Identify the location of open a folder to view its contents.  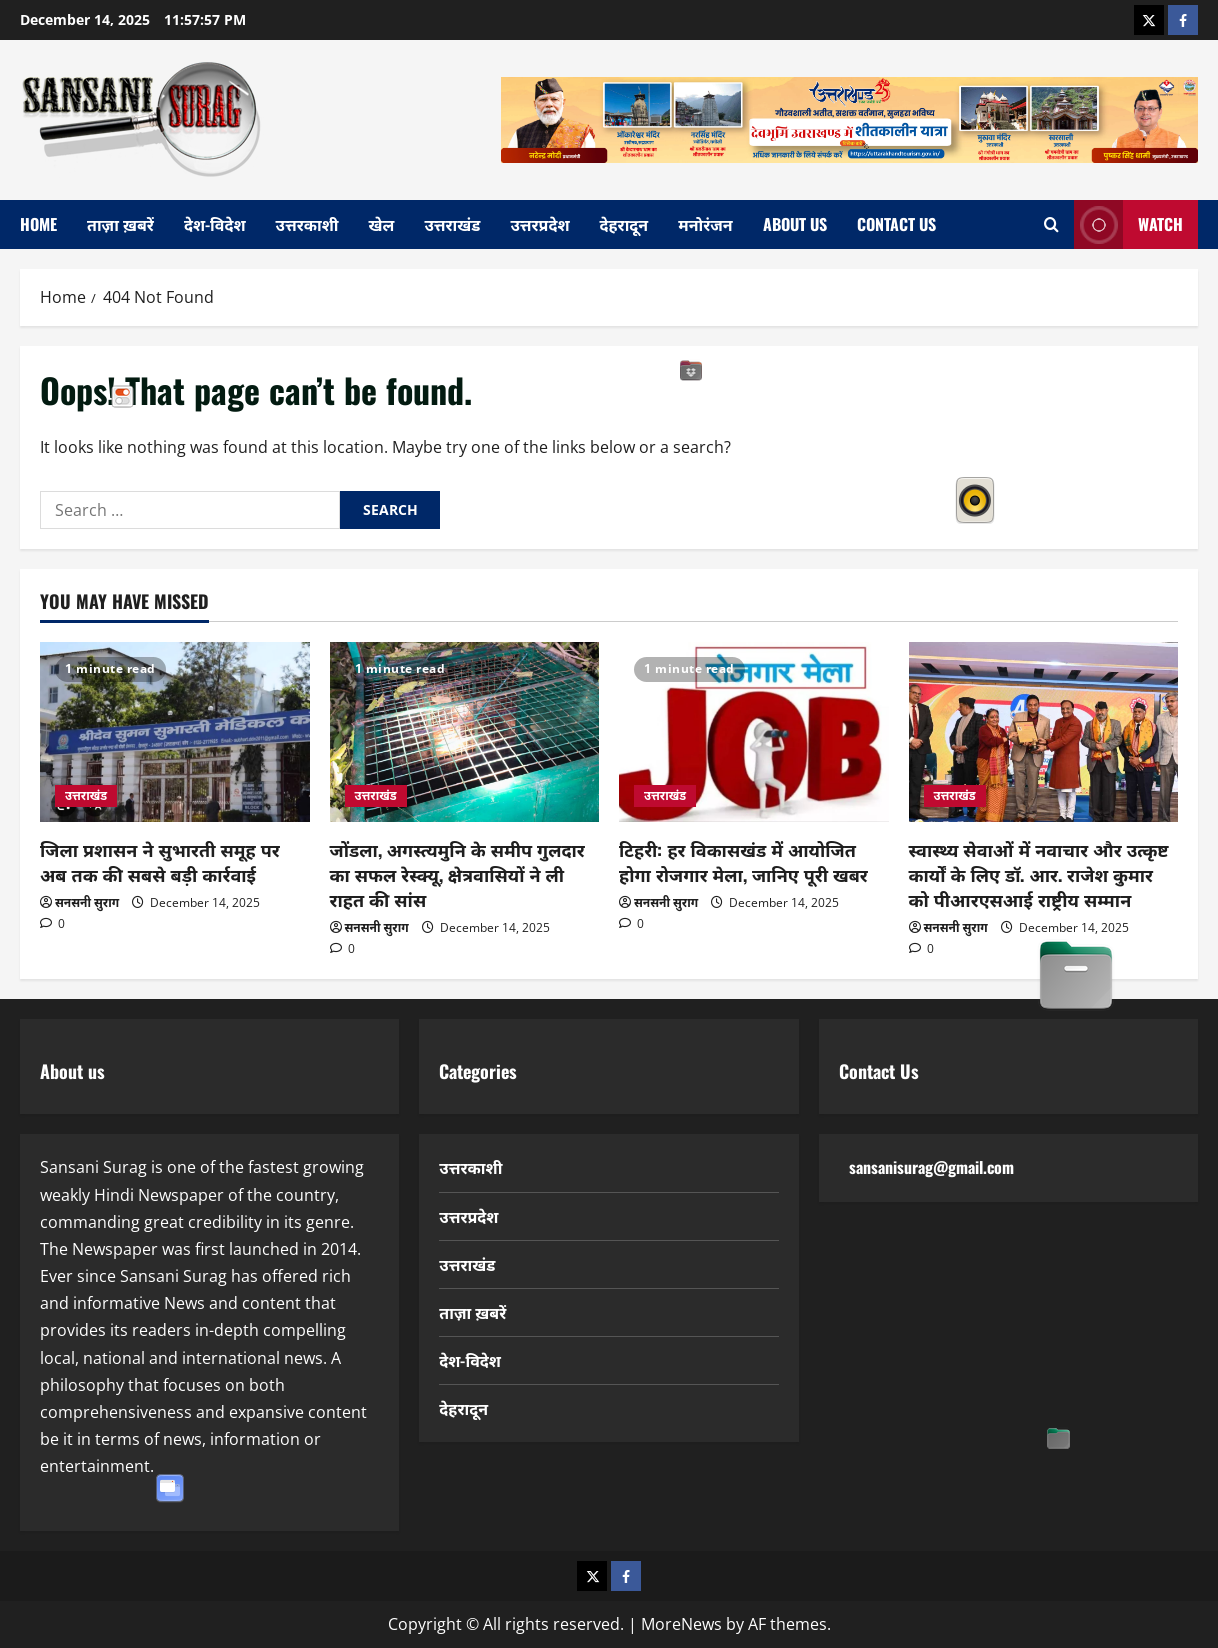
(1058, 1438).